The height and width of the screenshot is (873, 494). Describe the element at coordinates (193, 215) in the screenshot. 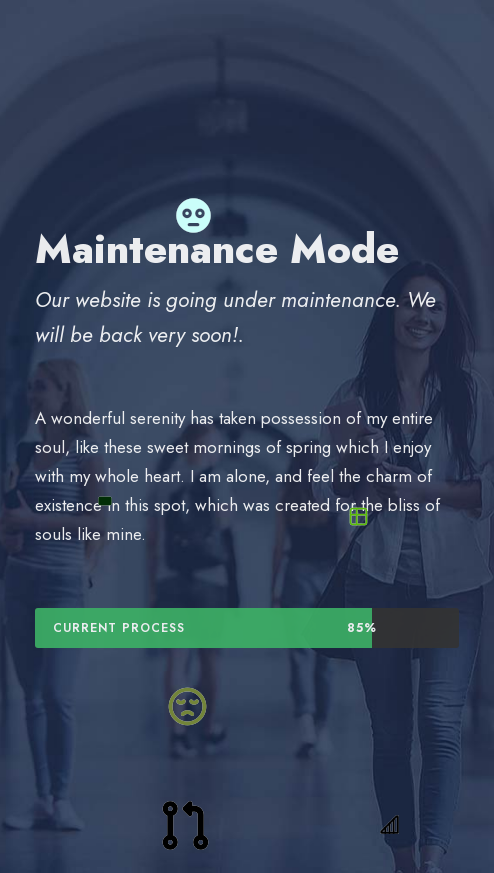

I see `flushed or surprised reaction emoji` at that location.